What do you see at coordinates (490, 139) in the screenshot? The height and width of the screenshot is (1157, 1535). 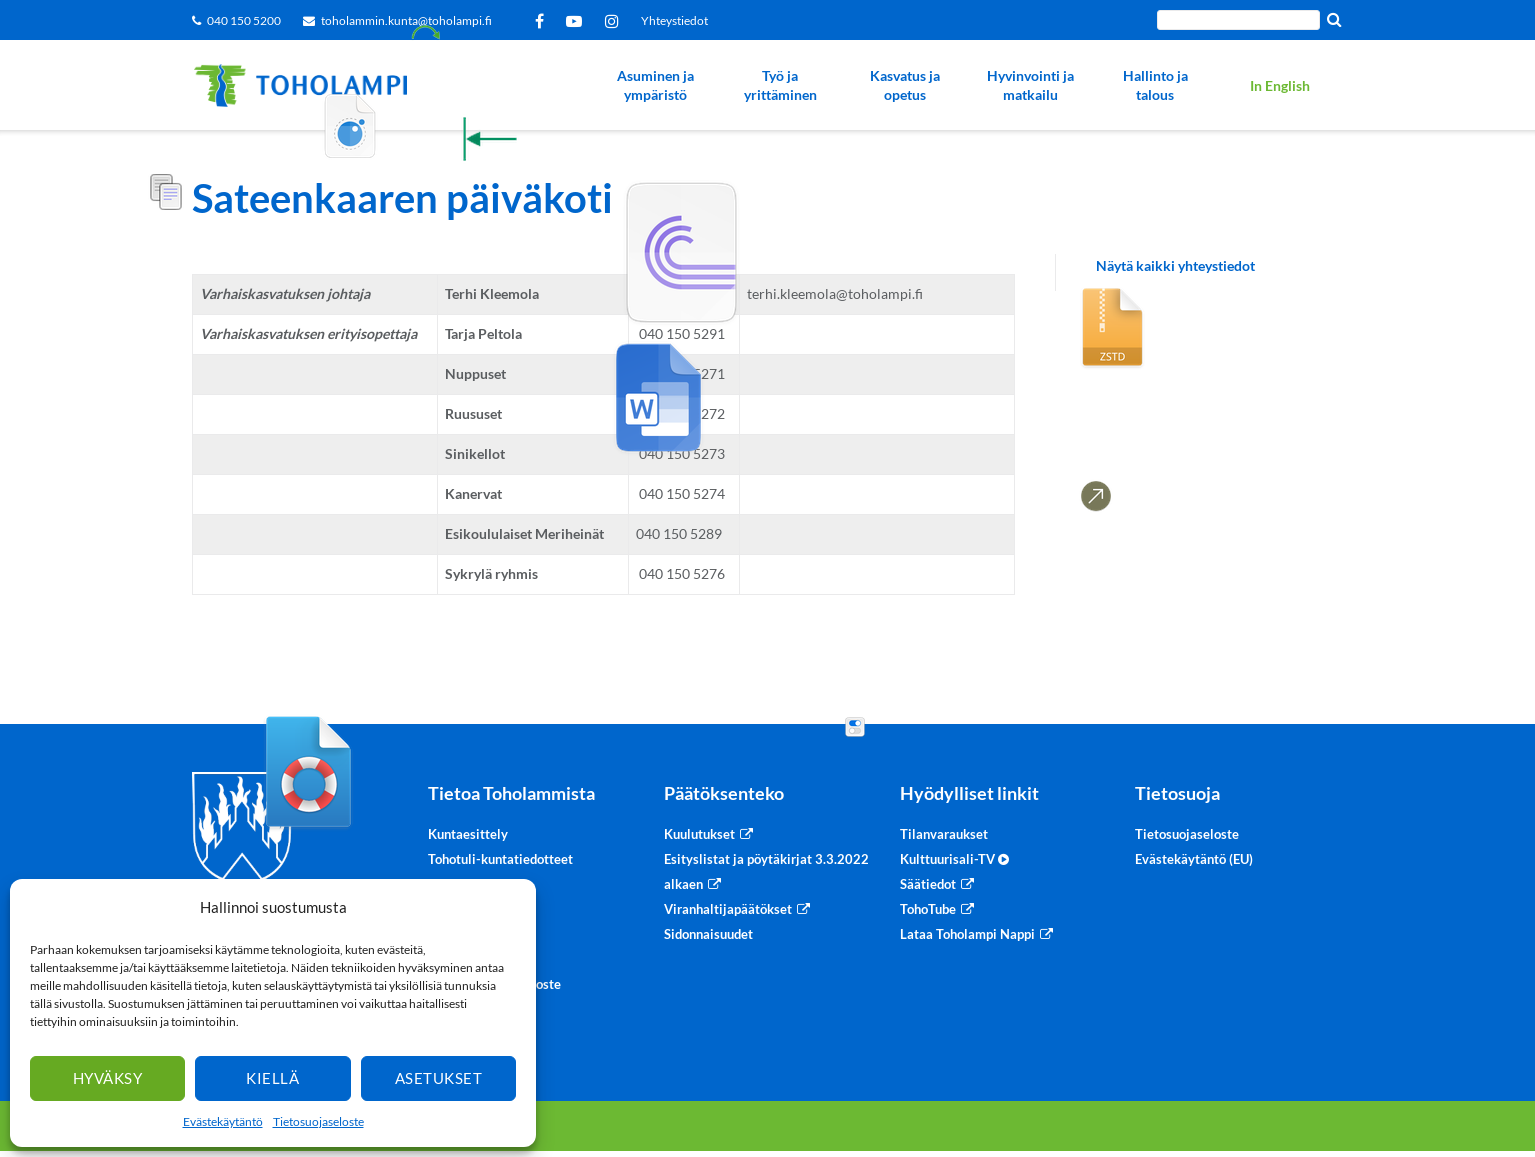 I see `go to the first item in a list or sequence` at bounding box center [490, 139].